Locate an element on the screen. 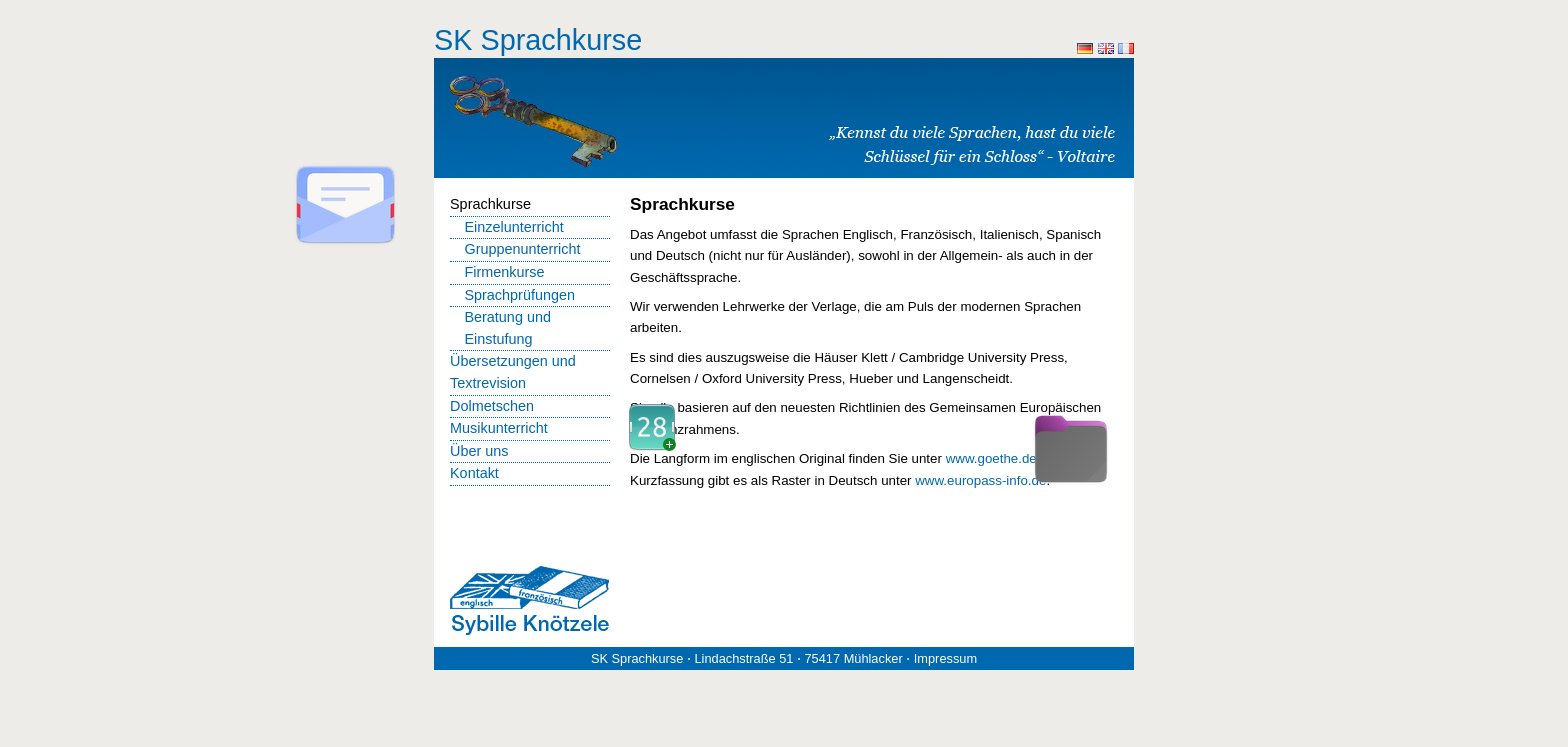 The height and width of the screenshot is (747, 1568). create a new calendar appointment is located at coordinates (652, 427).